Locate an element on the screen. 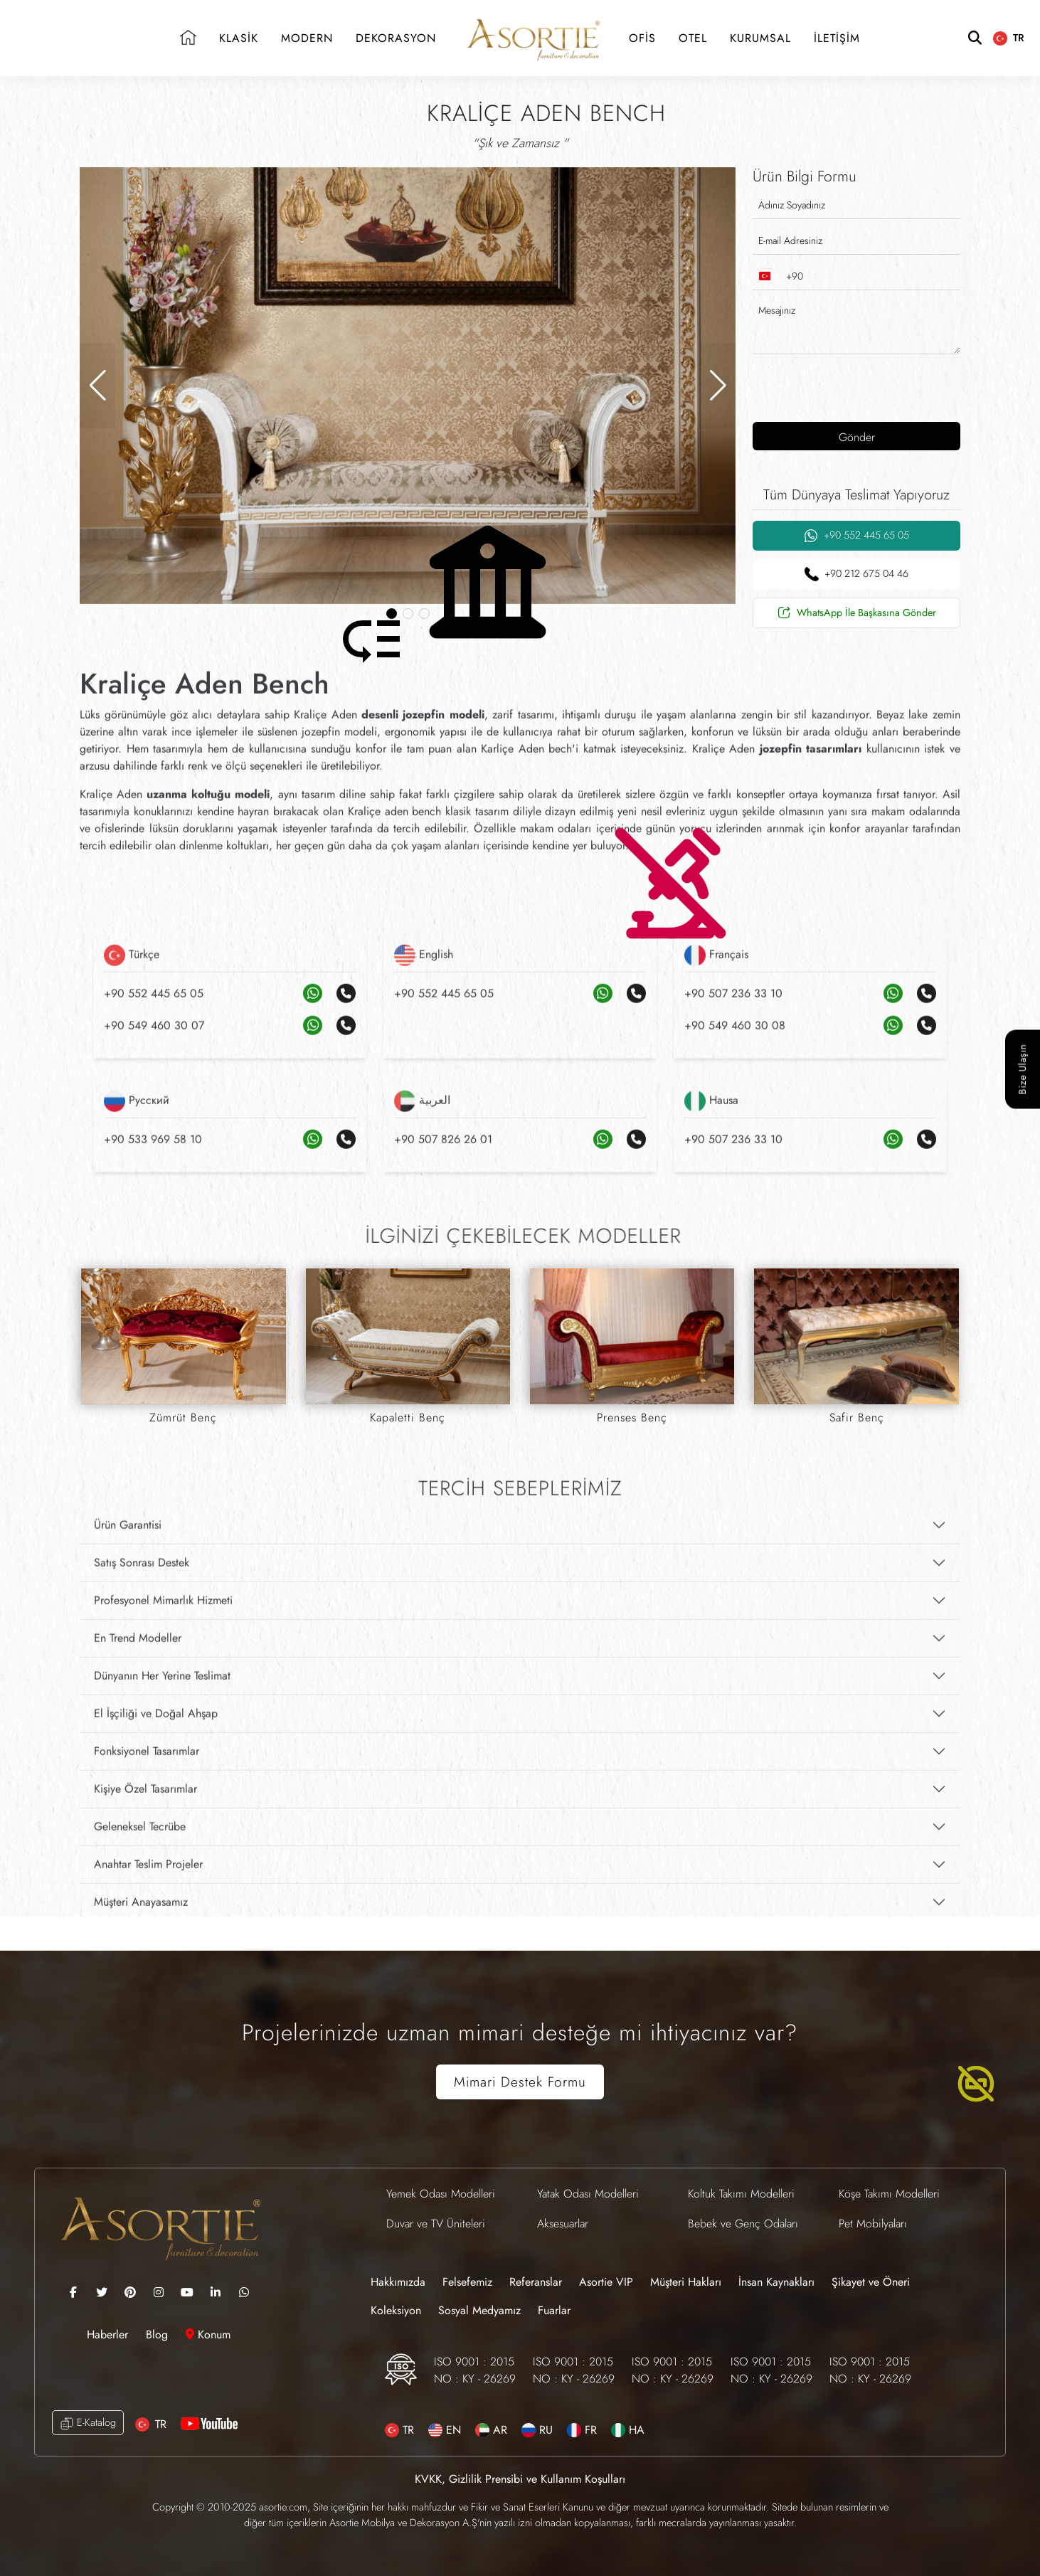 This screenshot has width=1040, height=2576. access banking or financial services is located at coordinates (487, 580).